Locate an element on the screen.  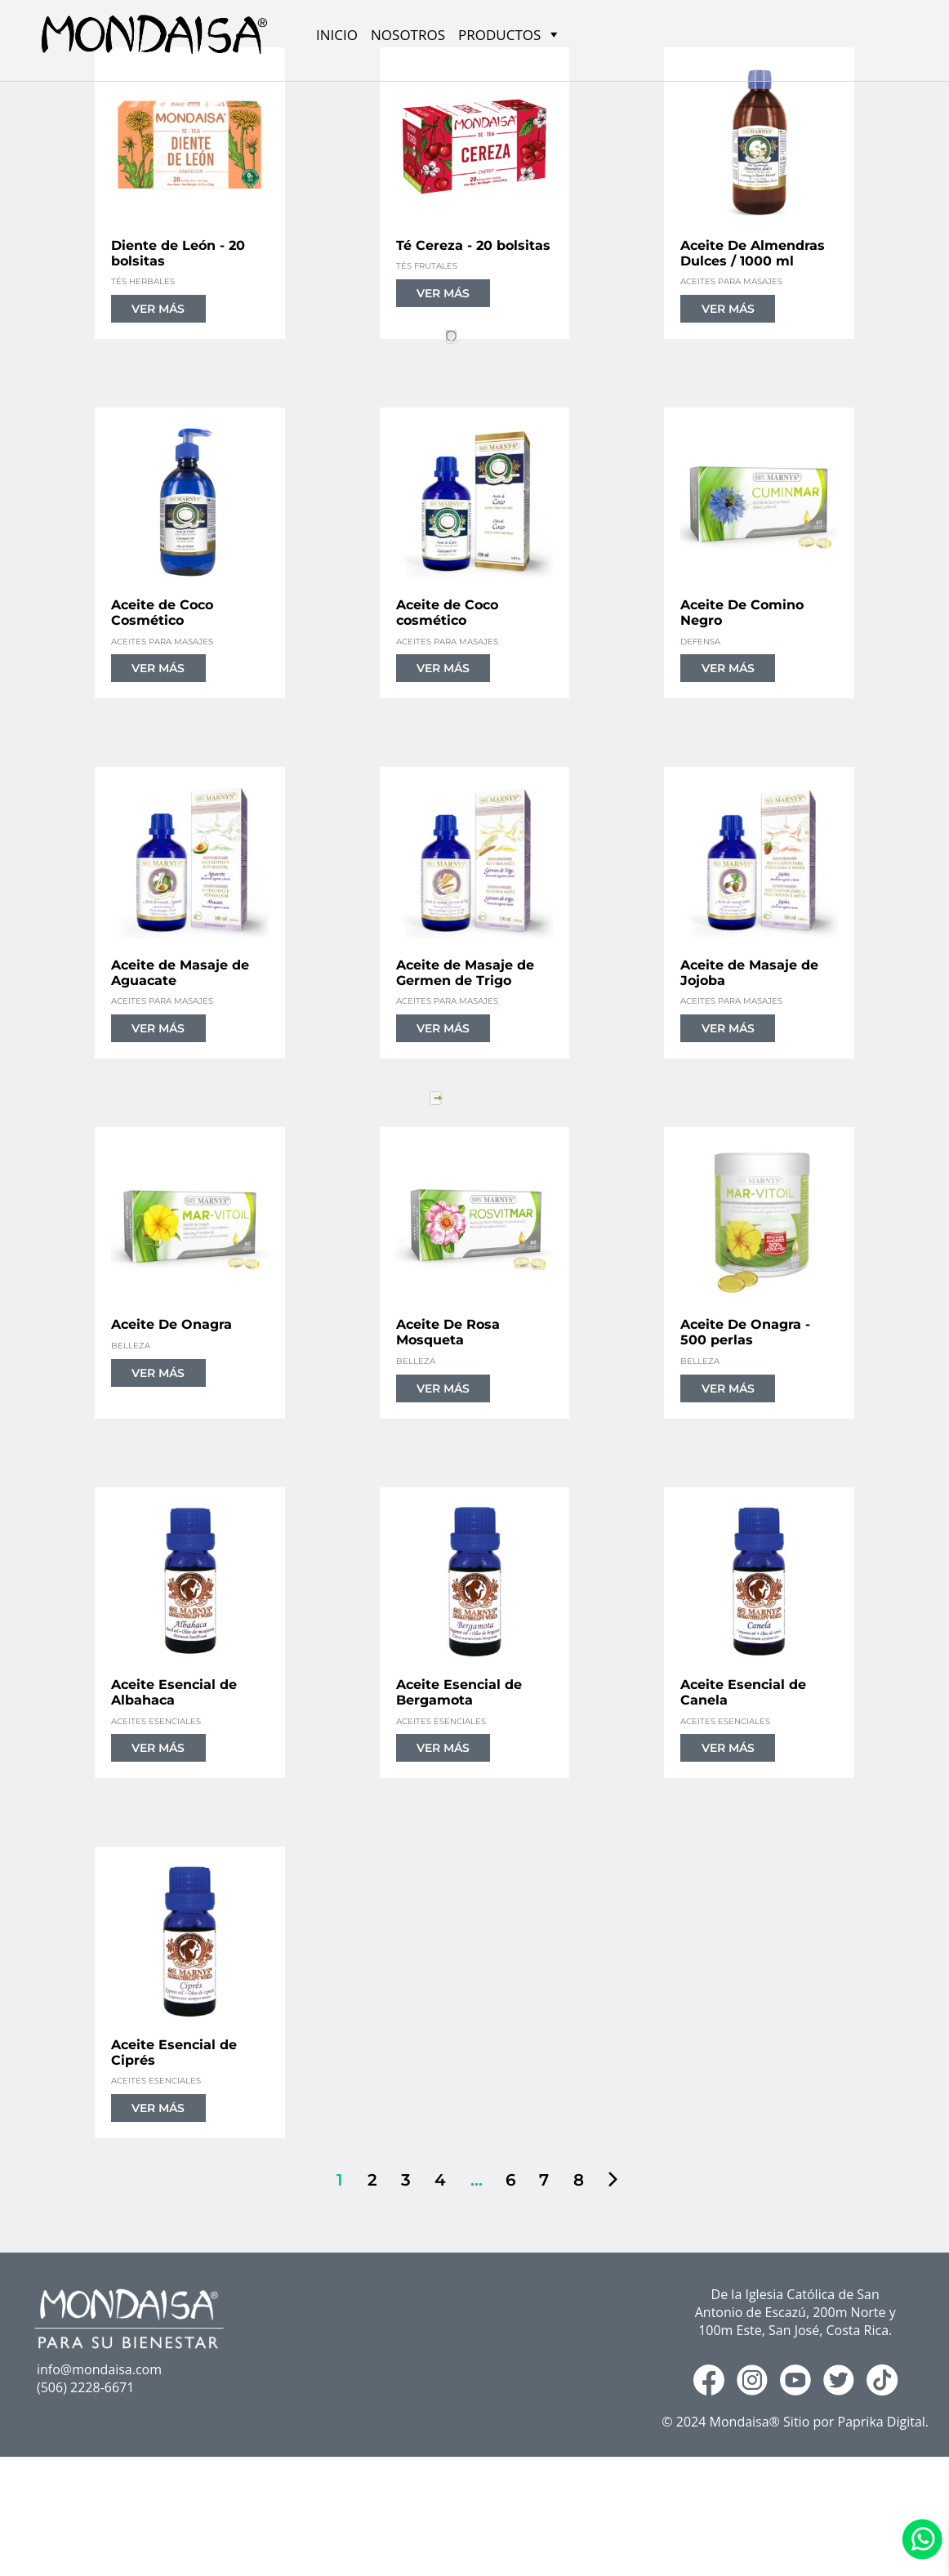
open disk utility application is located at coordinates (451, 336).